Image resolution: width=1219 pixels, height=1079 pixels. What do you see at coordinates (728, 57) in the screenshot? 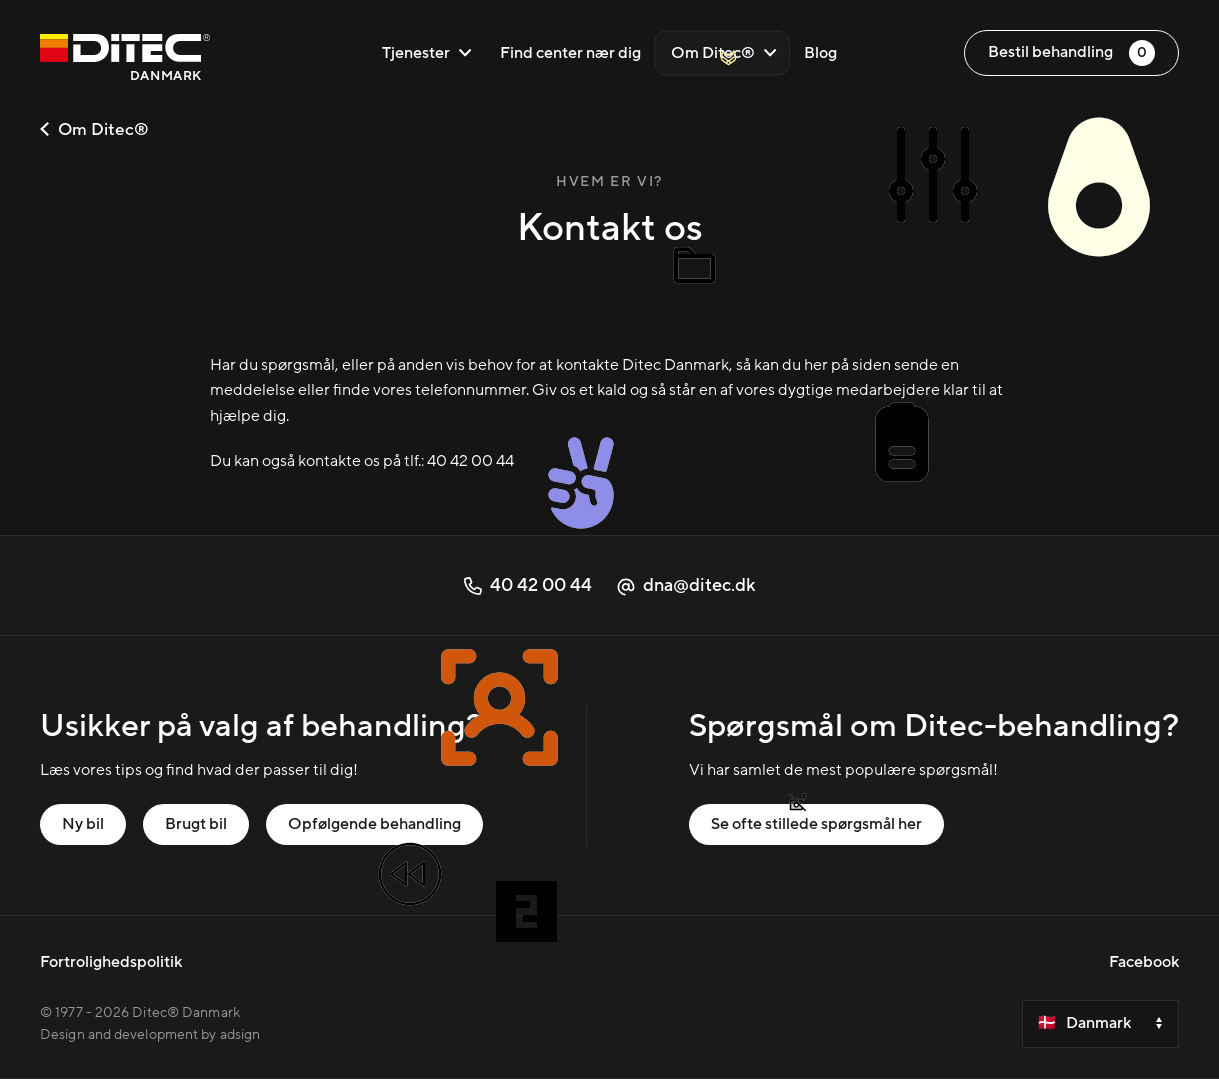
I see `open GitLab repository` at bounding box center [728, 57].